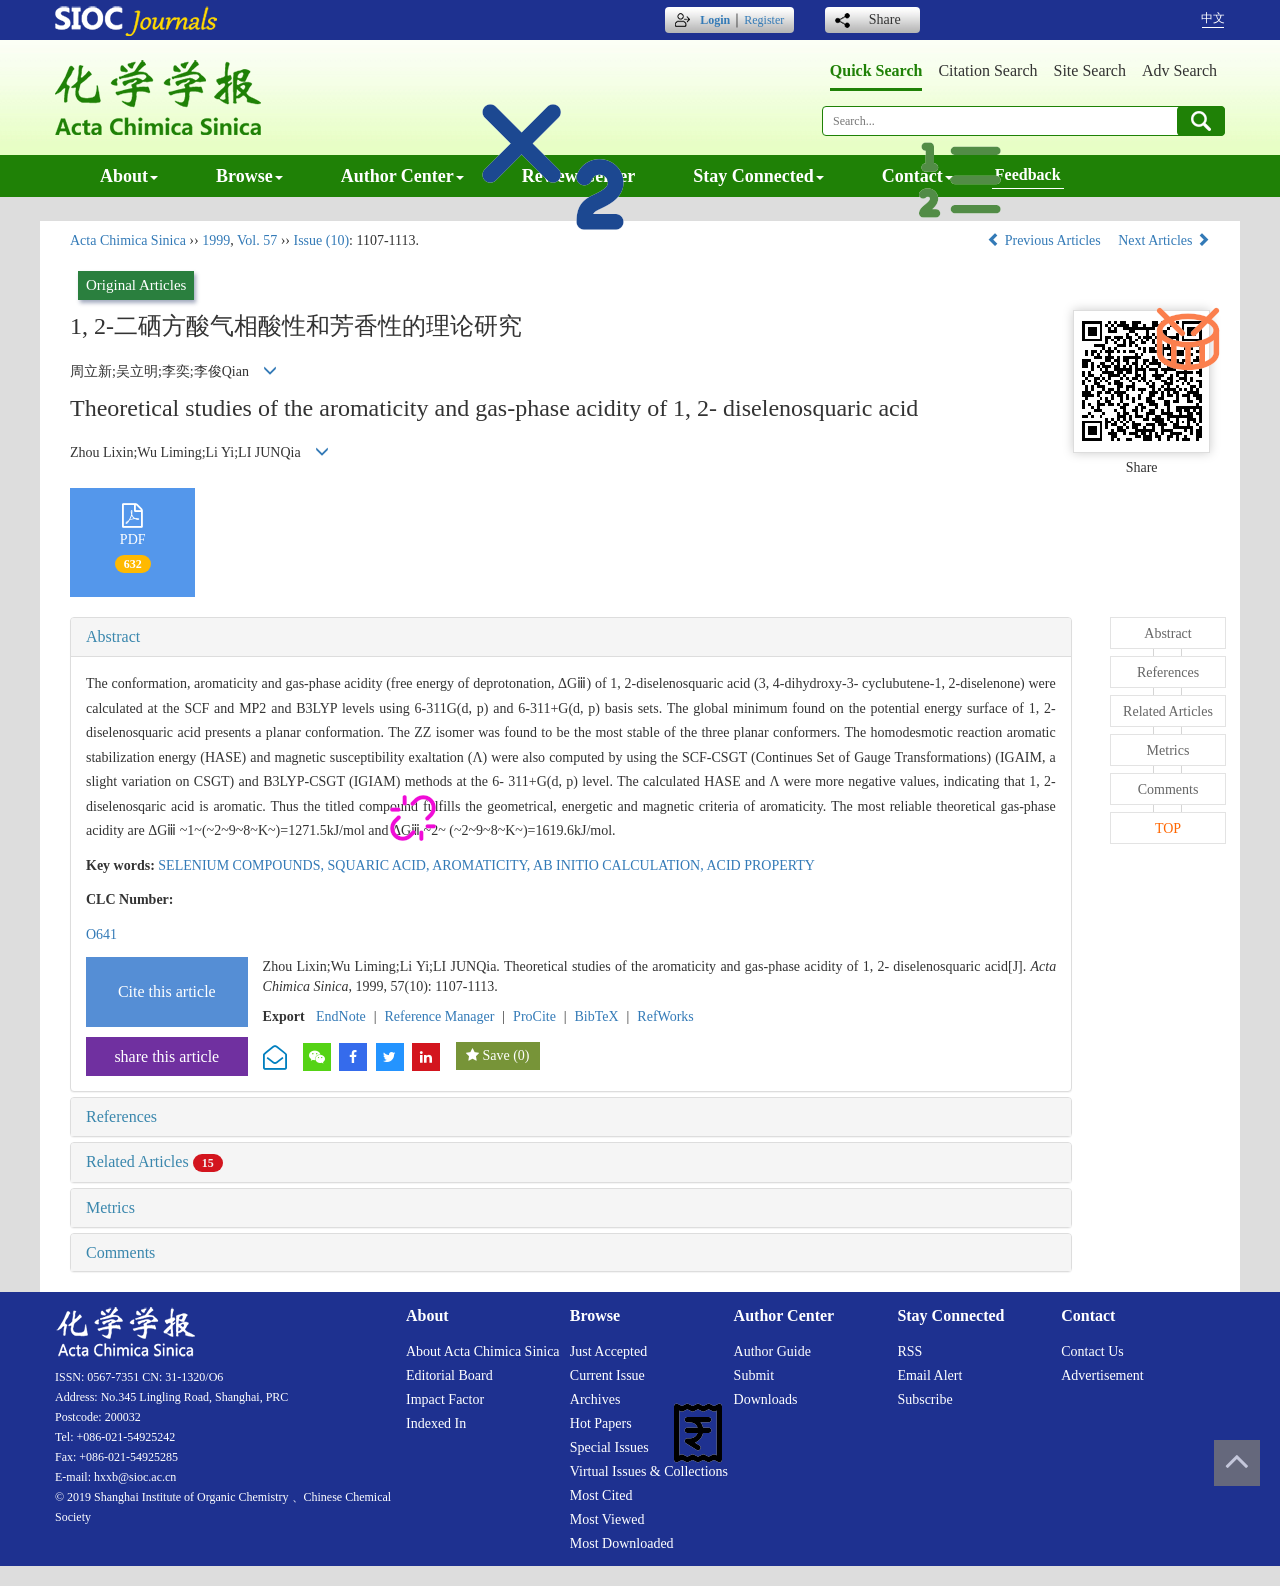  What do you see at coordinates (413, 818) in the screenshot?
I see `remove or break a link connection` at bounding box center [413, 818].